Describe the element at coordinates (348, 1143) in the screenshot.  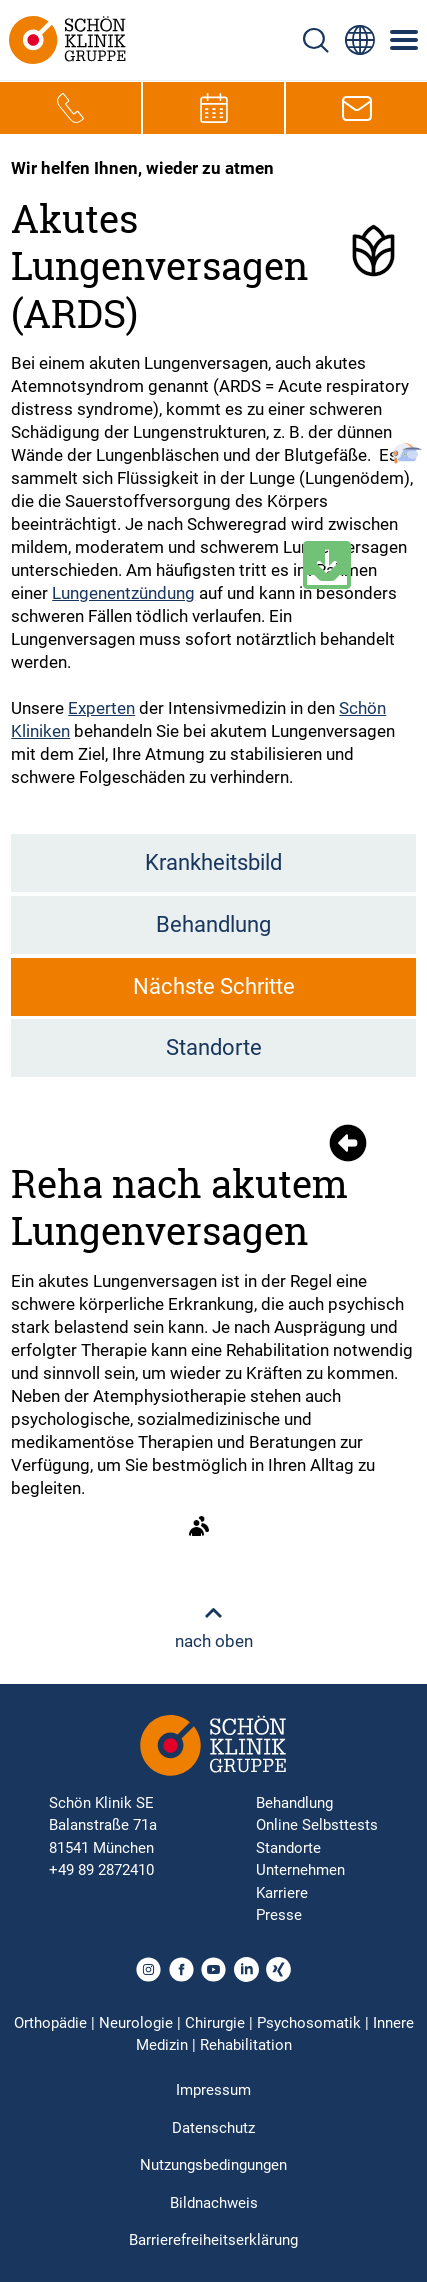
I see `go back to the previous screen` at that location.